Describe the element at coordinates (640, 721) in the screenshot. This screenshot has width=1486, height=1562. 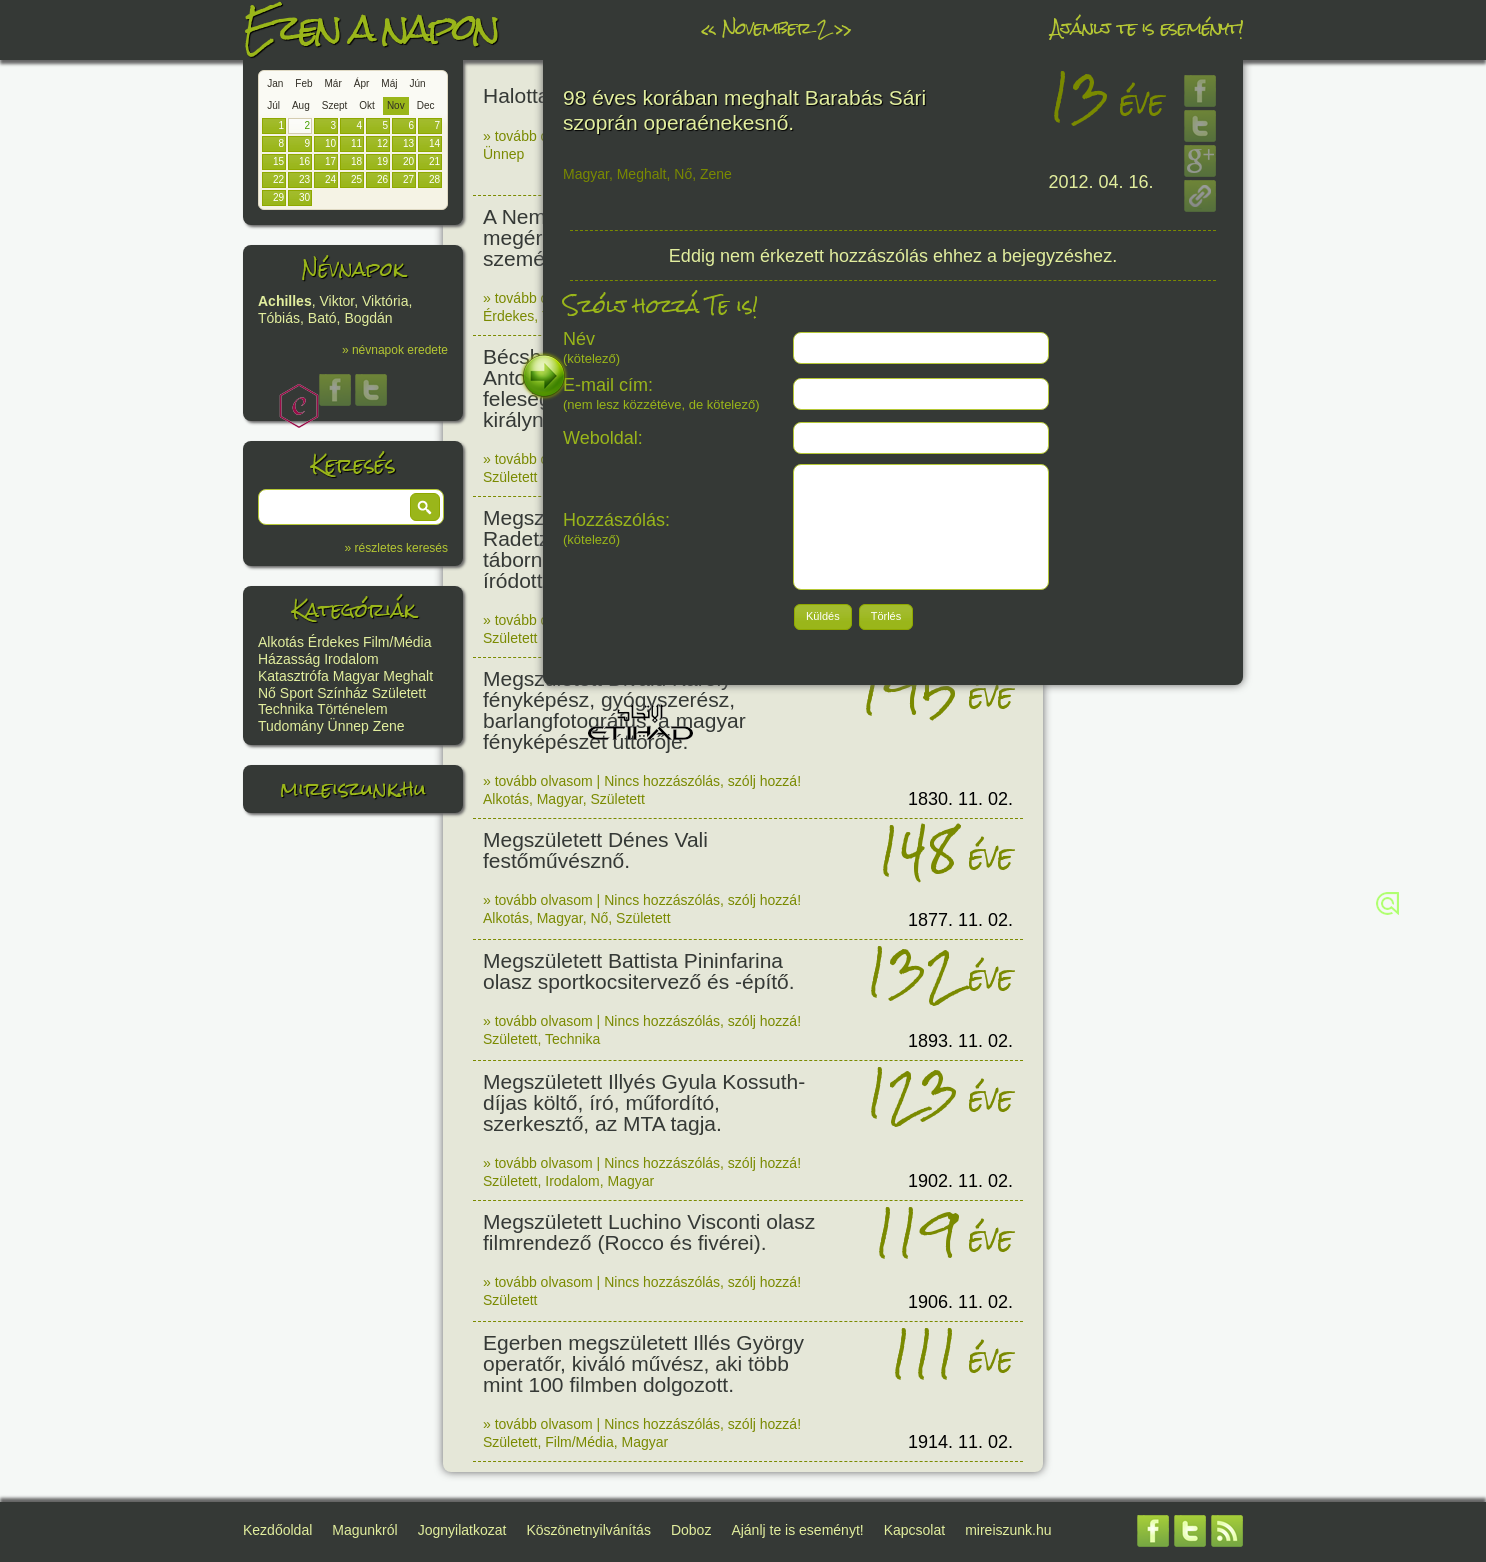
I see `open the Etihad Airways app` at that location.